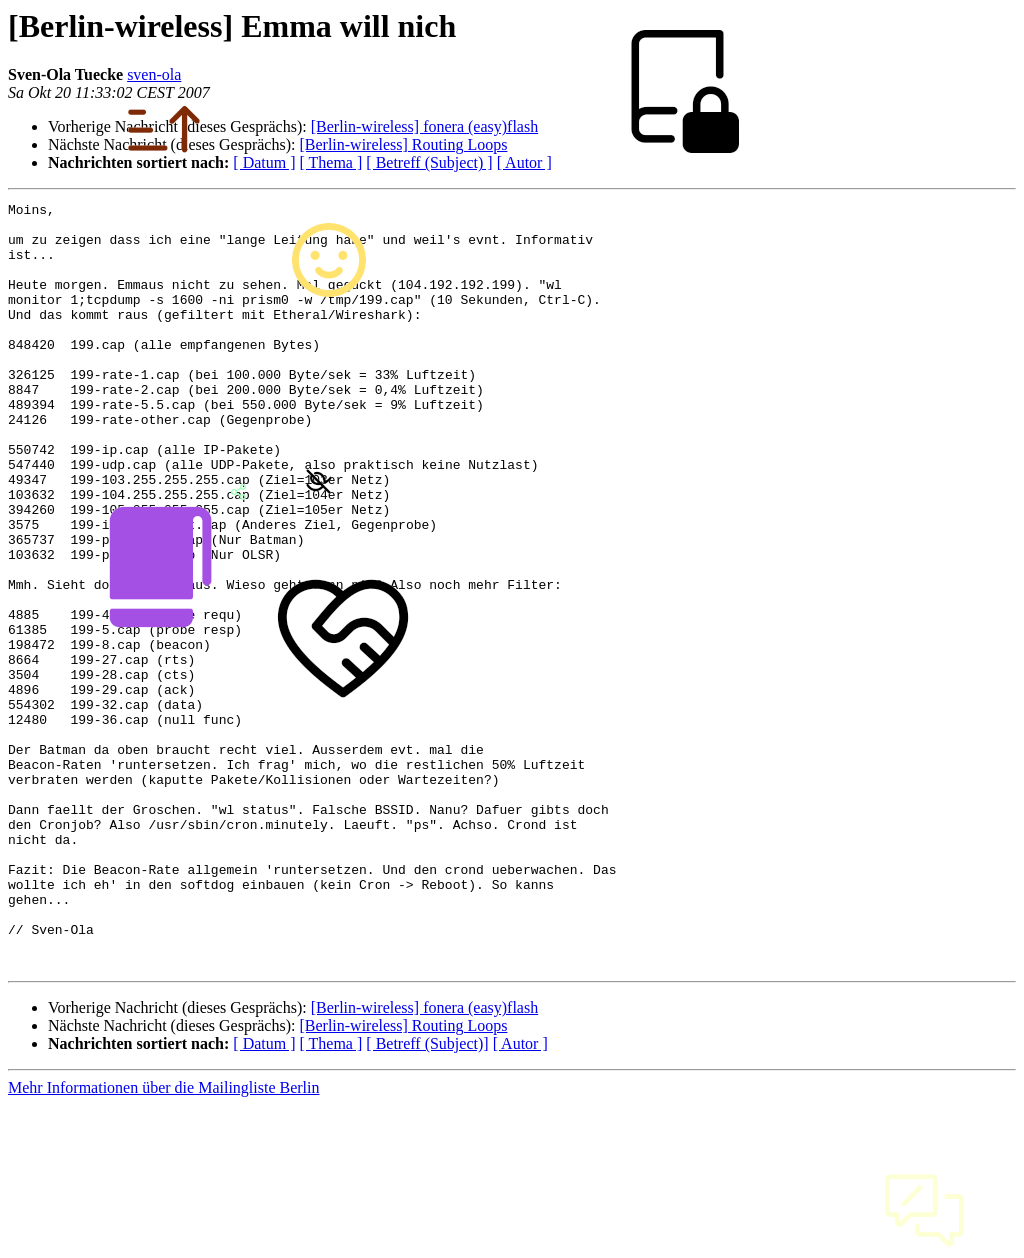  What do you see at coordinates (677, 91) in the screenshot?
I see `indicates a private or locked repository` at bounding box center [677, 91].